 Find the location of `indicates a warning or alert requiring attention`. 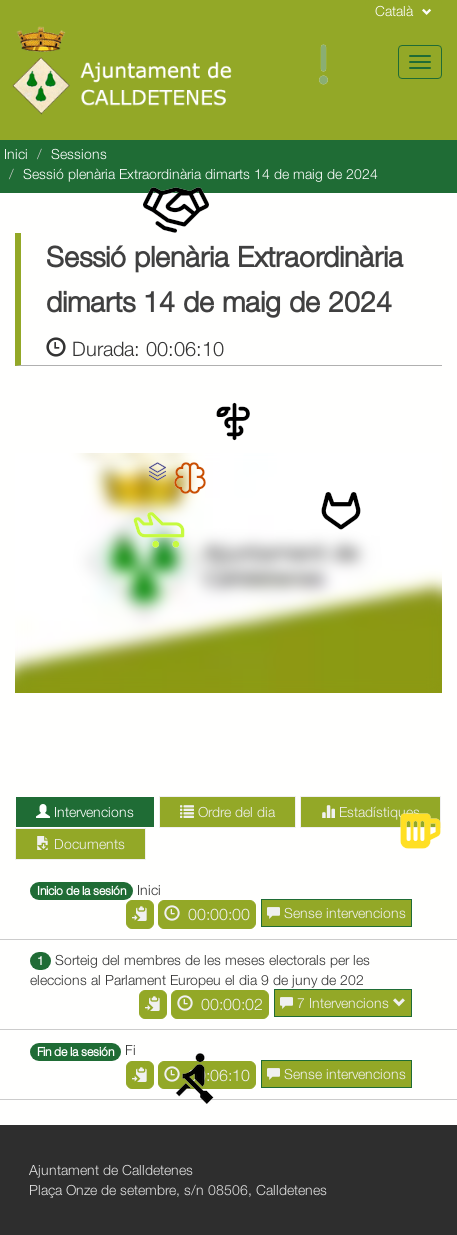

indicates a warning or alert requiring attention is located at coordinates (323, 64).